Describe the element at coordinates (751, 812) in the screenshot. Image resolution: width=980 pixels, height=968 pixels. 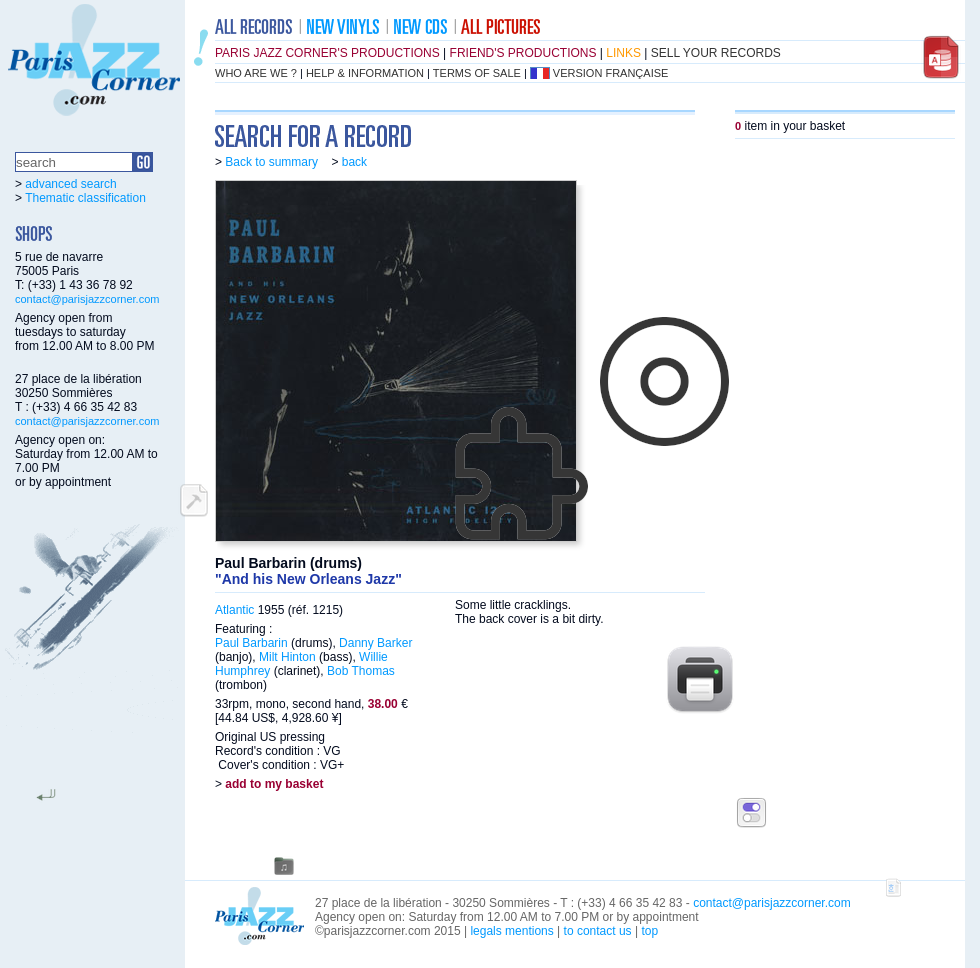
I see `open gnome tweaks settings` at that location.